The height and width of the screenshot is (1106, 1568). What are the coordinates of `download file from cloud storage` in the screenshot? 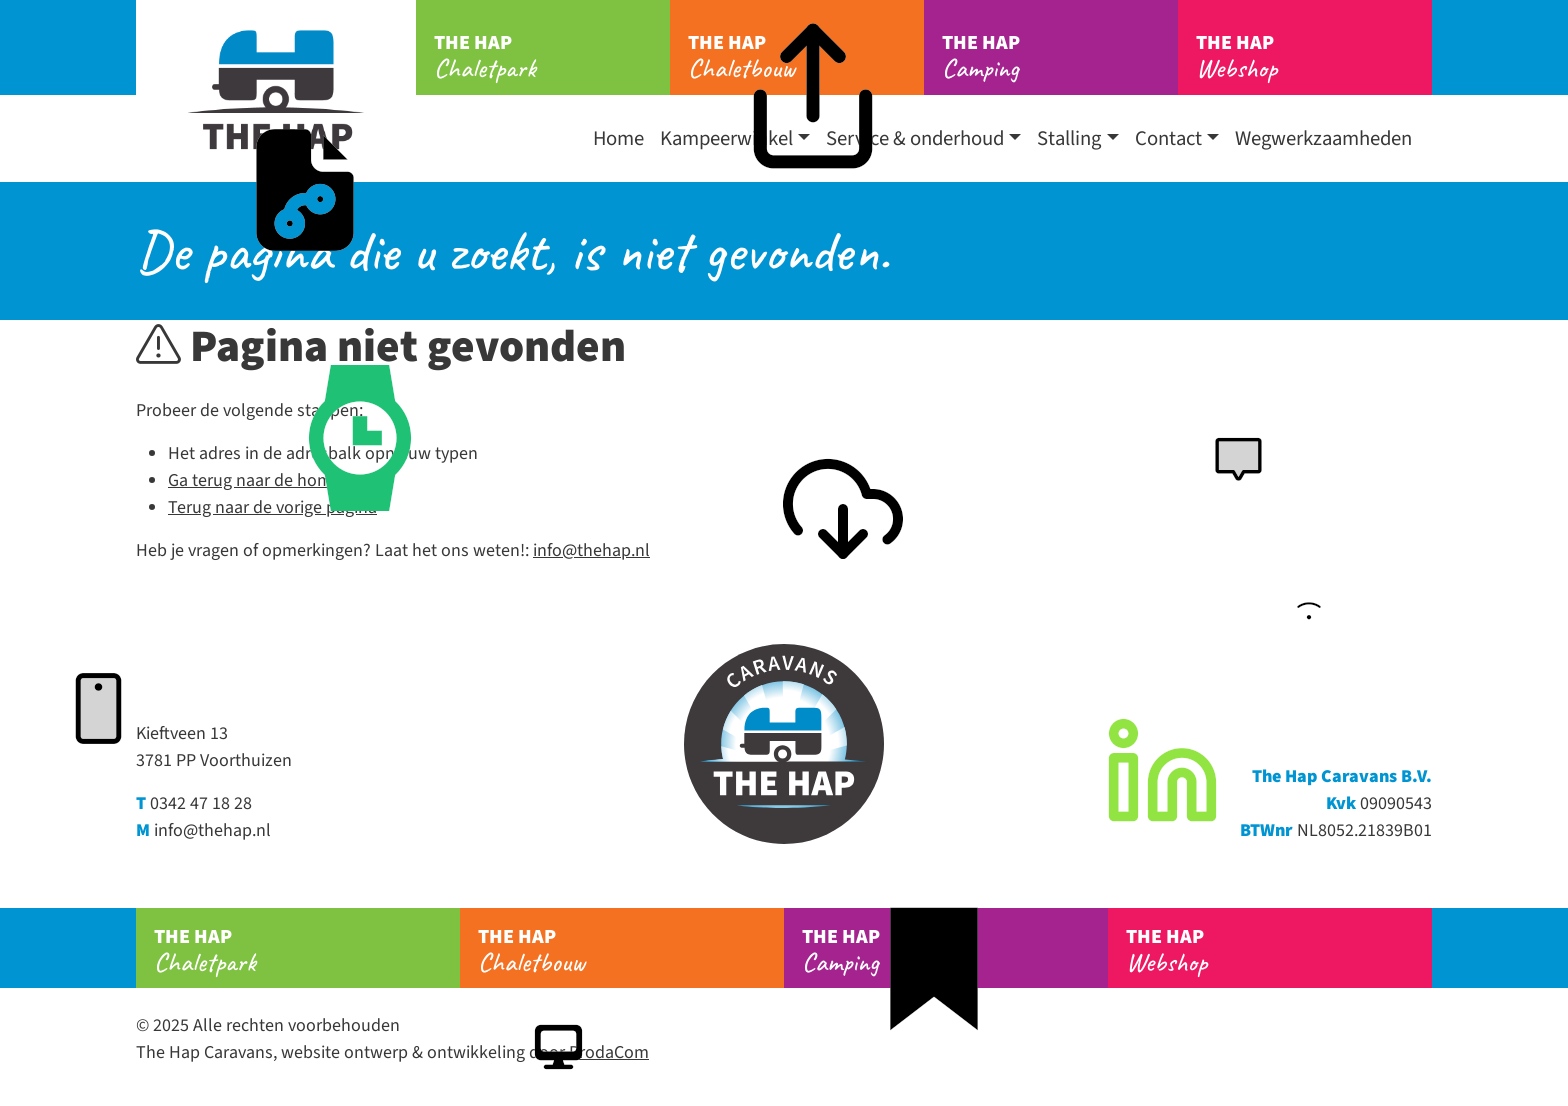 It's located at (843, 509).